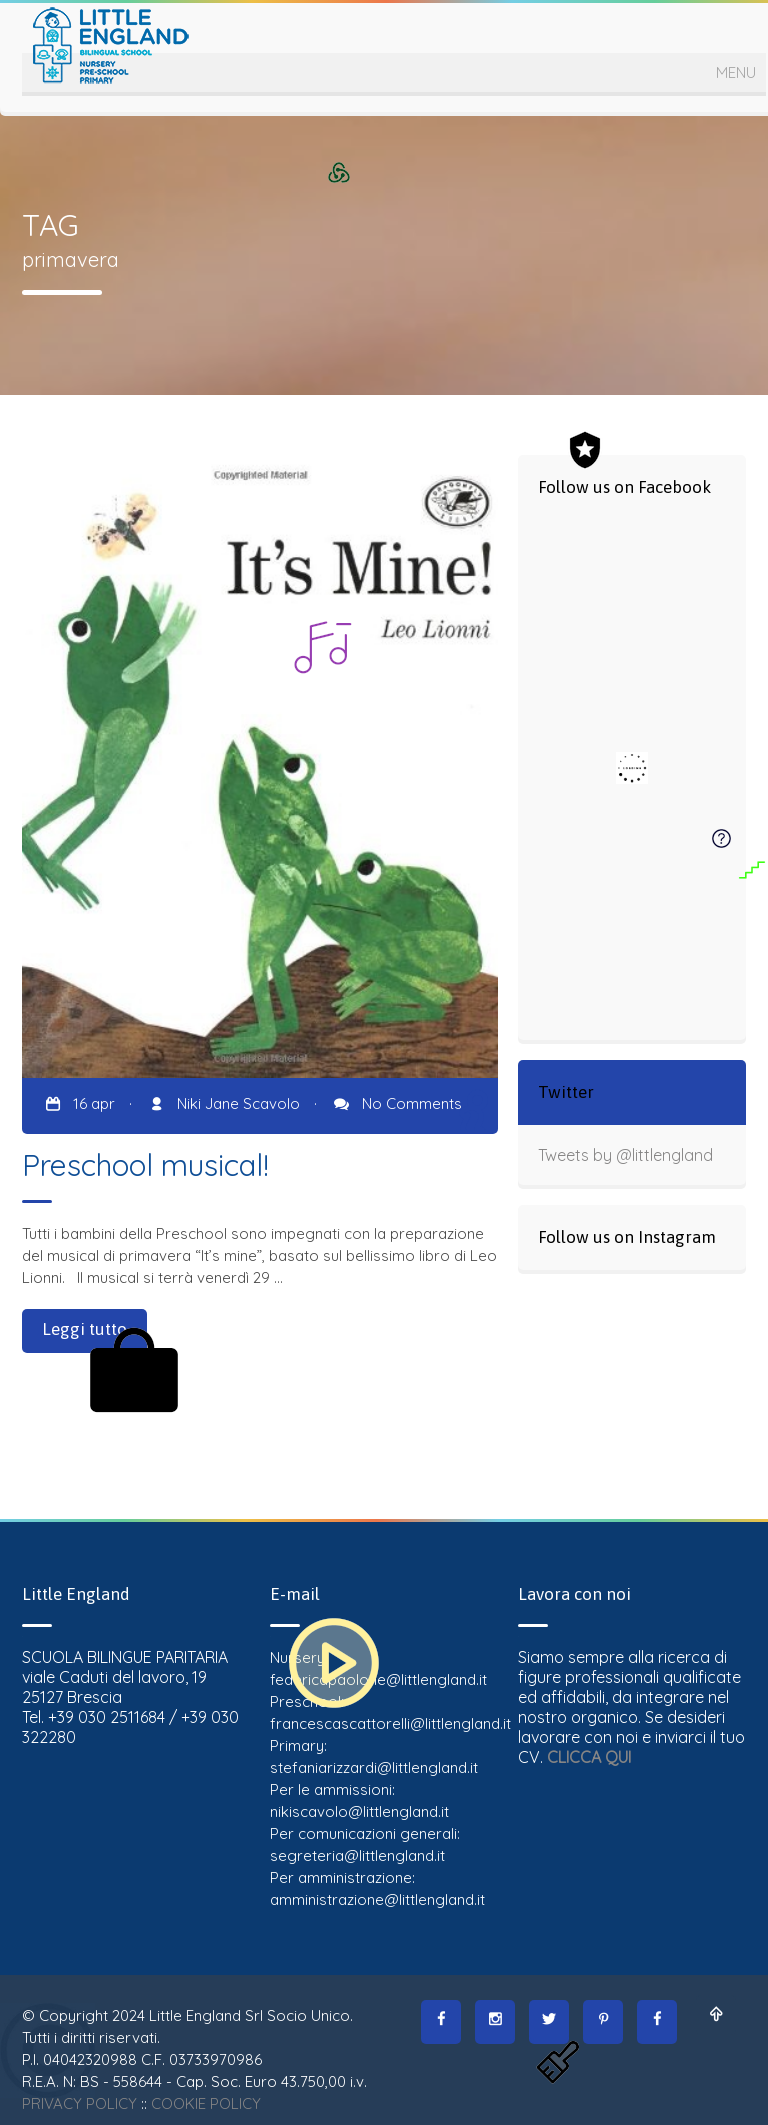 The height and width of the screenshot is (2125, 768). Describe the element at coordinates (334, 1663) in the screenshot. I see `play media or video content` at that location.